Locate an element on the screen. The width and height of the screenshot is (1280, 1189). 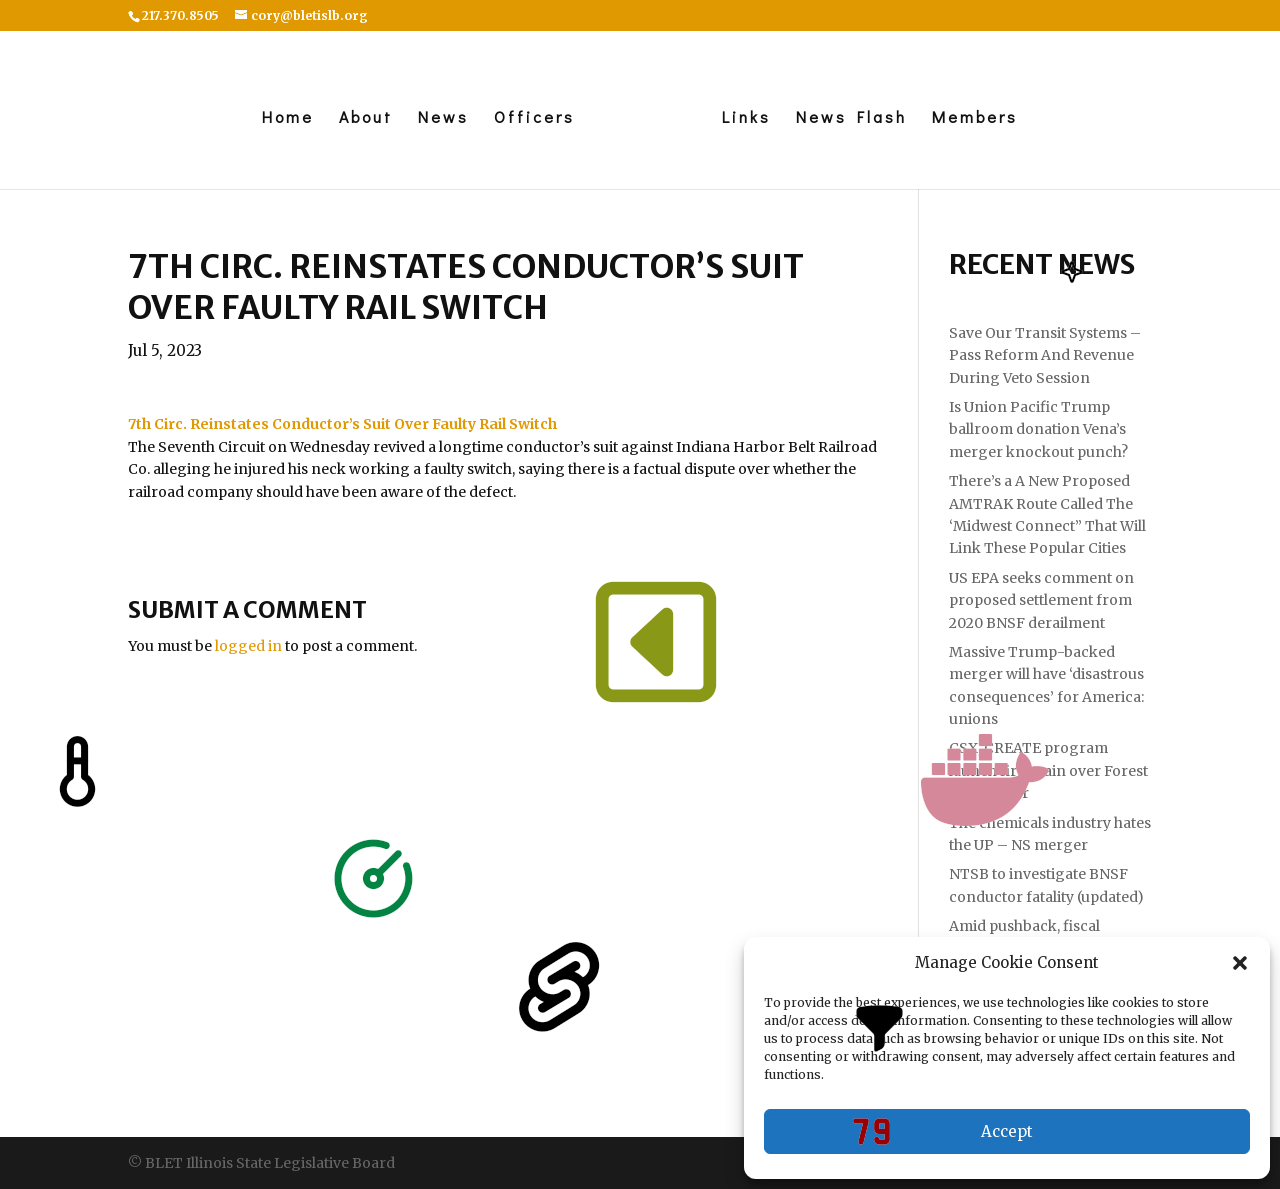
indicates a special or featured item is located at coordinates (1072, 272).